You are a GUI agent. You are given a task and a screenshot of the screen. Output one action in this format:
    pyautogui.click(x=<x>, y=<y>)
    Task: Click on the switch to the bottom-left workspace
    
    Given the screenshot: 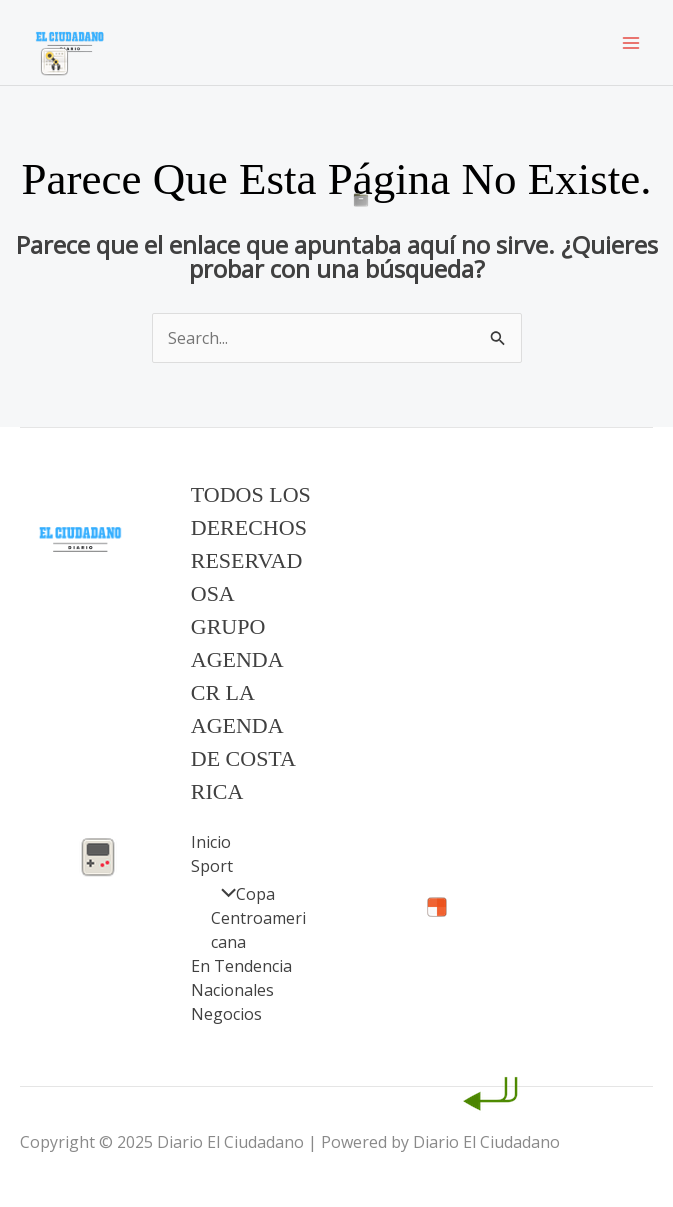 What is the action you would take?
    pyautogui.click(x=437, y=907)
    